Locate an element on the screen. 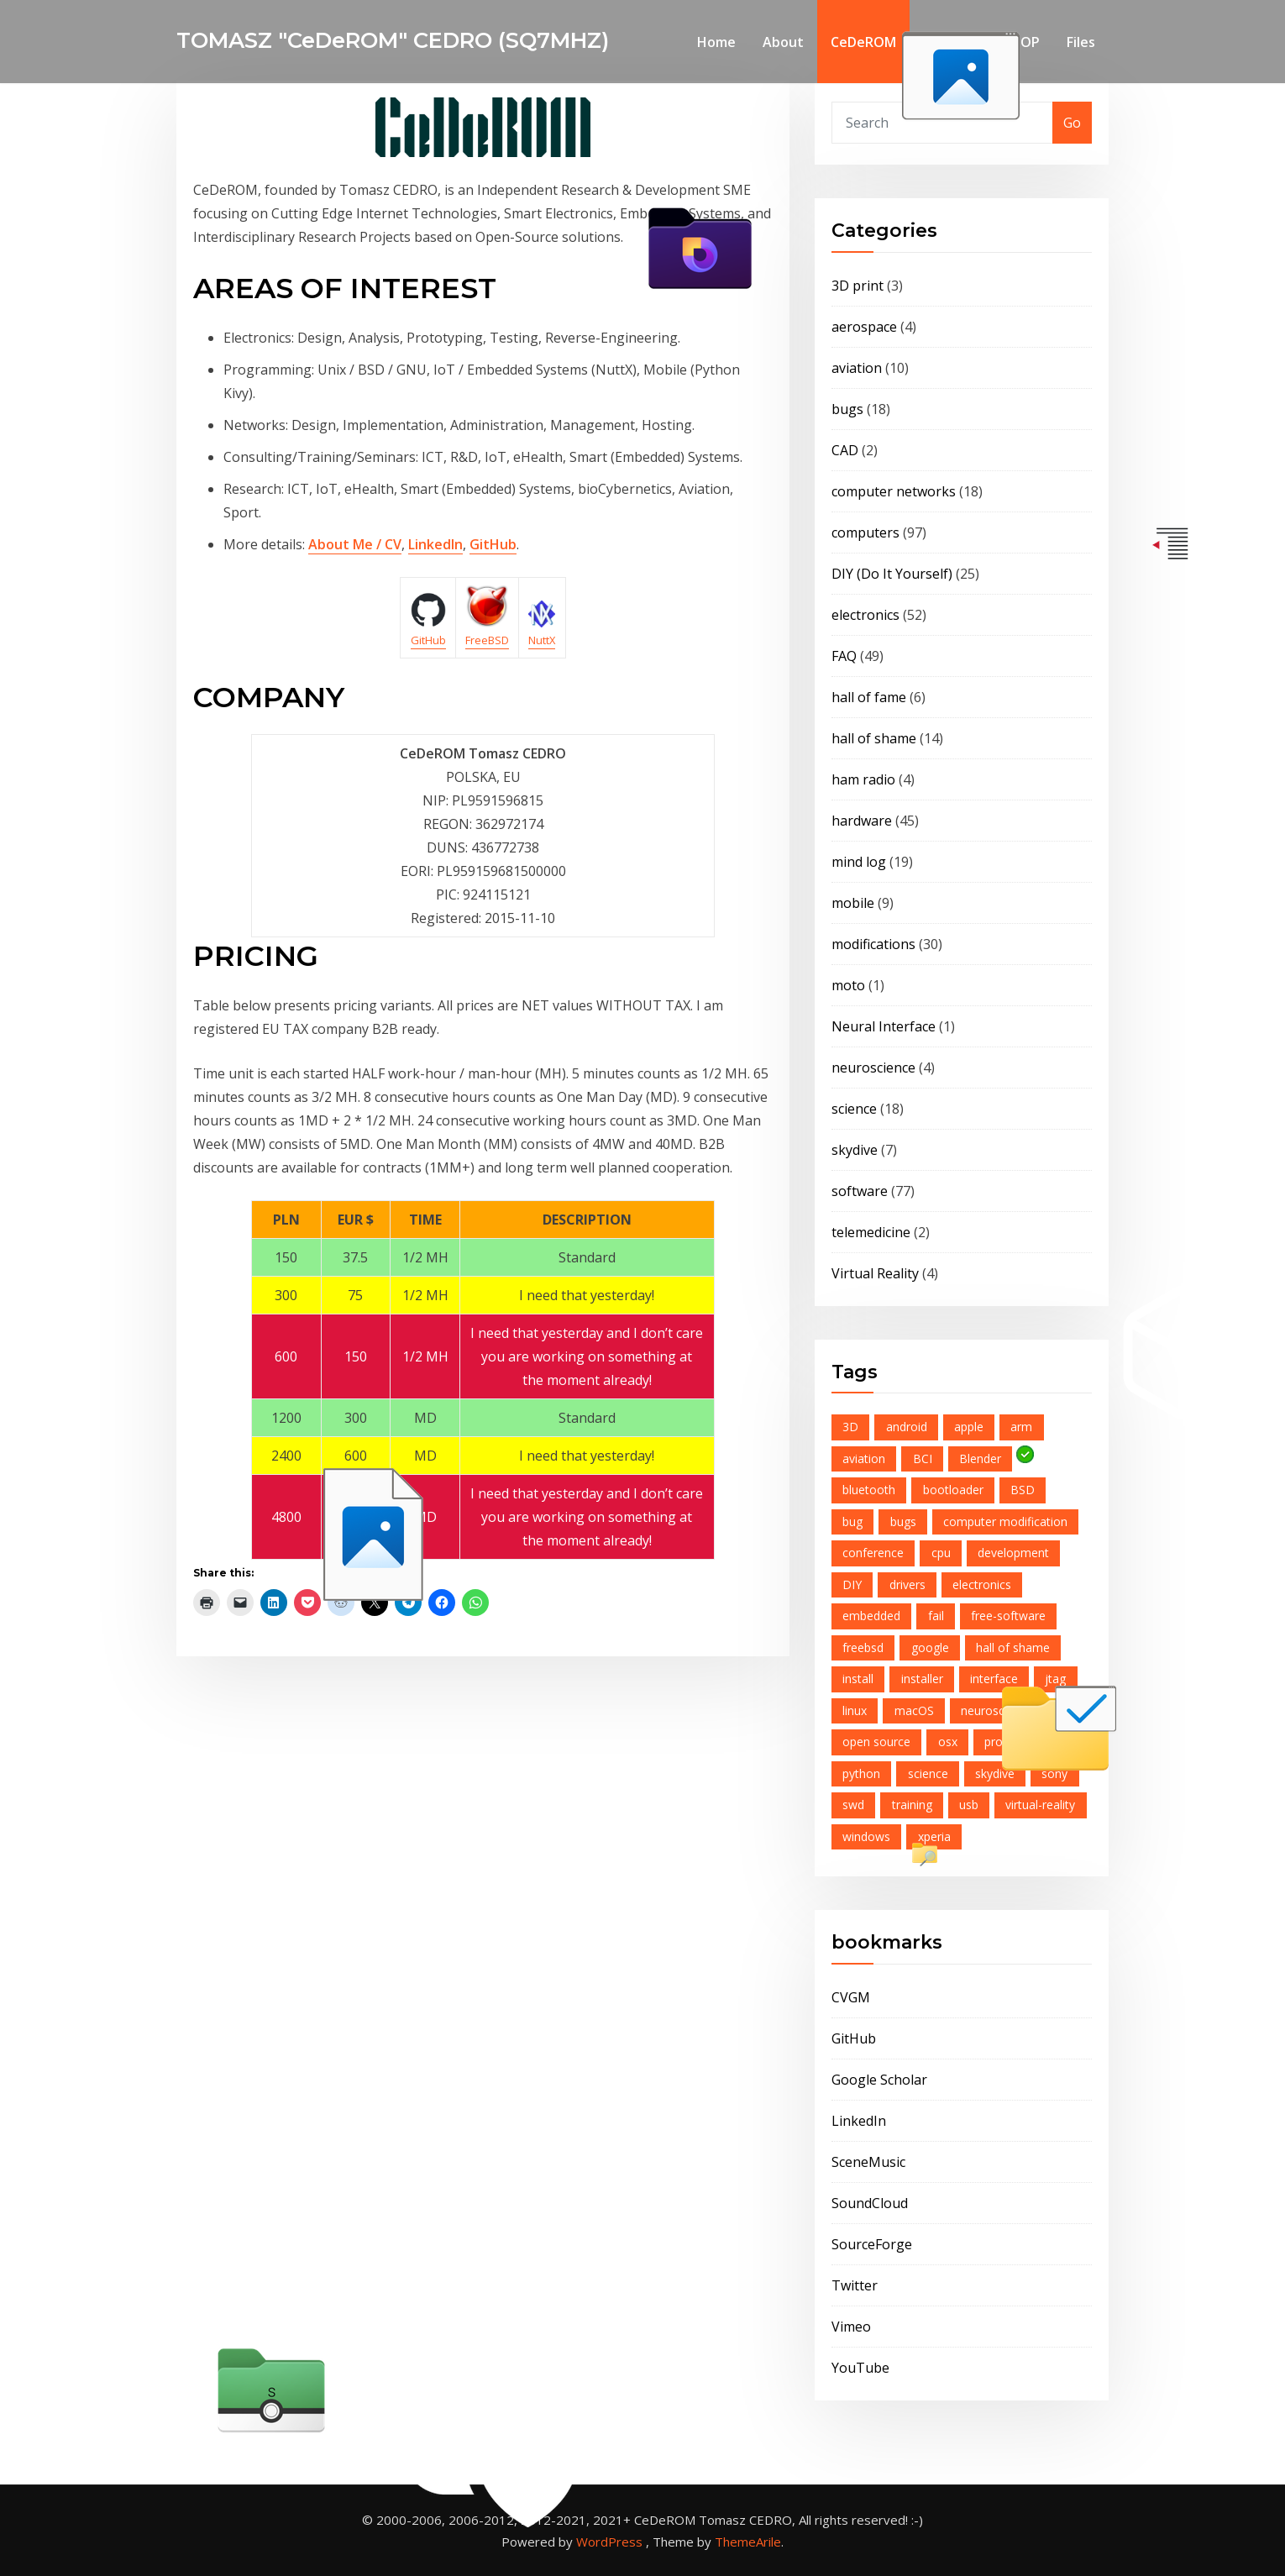  open an image file is located at coordinates (373, 1535).